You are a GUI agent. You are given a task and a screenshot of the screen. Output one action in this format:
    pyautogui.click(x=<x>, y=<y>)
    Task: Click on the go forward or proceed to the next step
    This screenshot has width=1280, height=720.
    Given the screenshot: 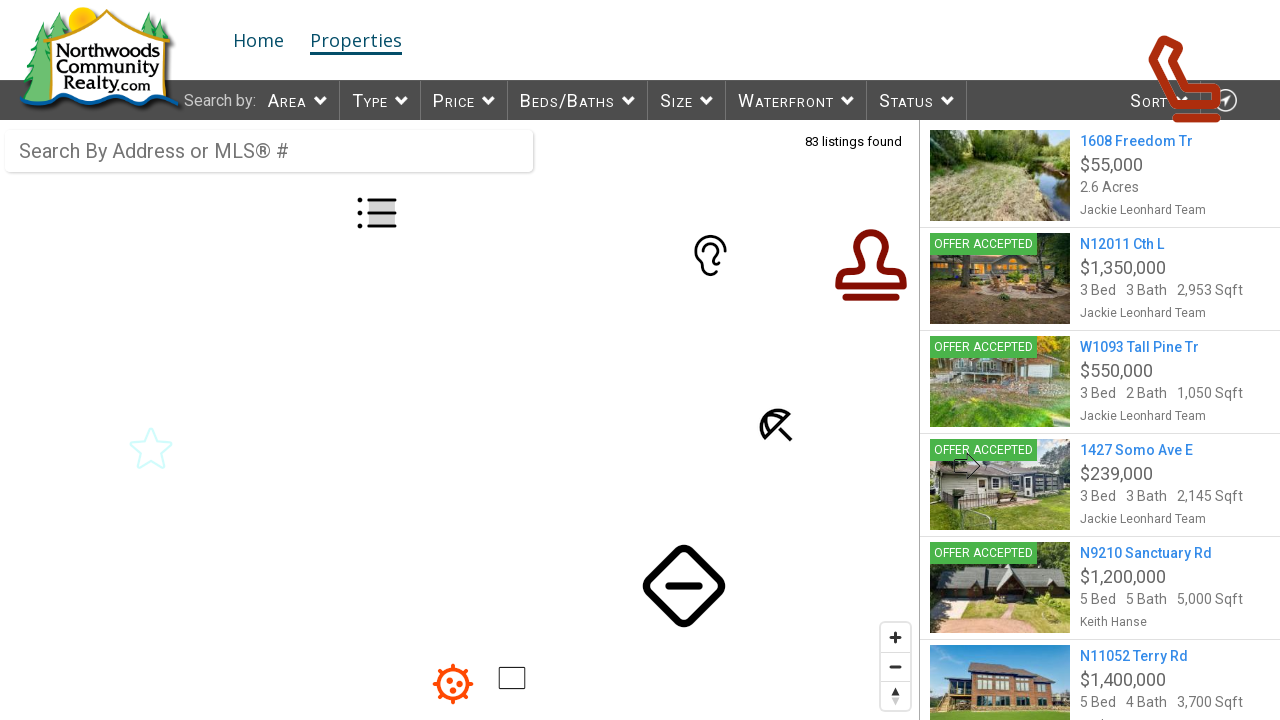 What is the action you would take?
    pyautogui.click(x=966, y=466)
    